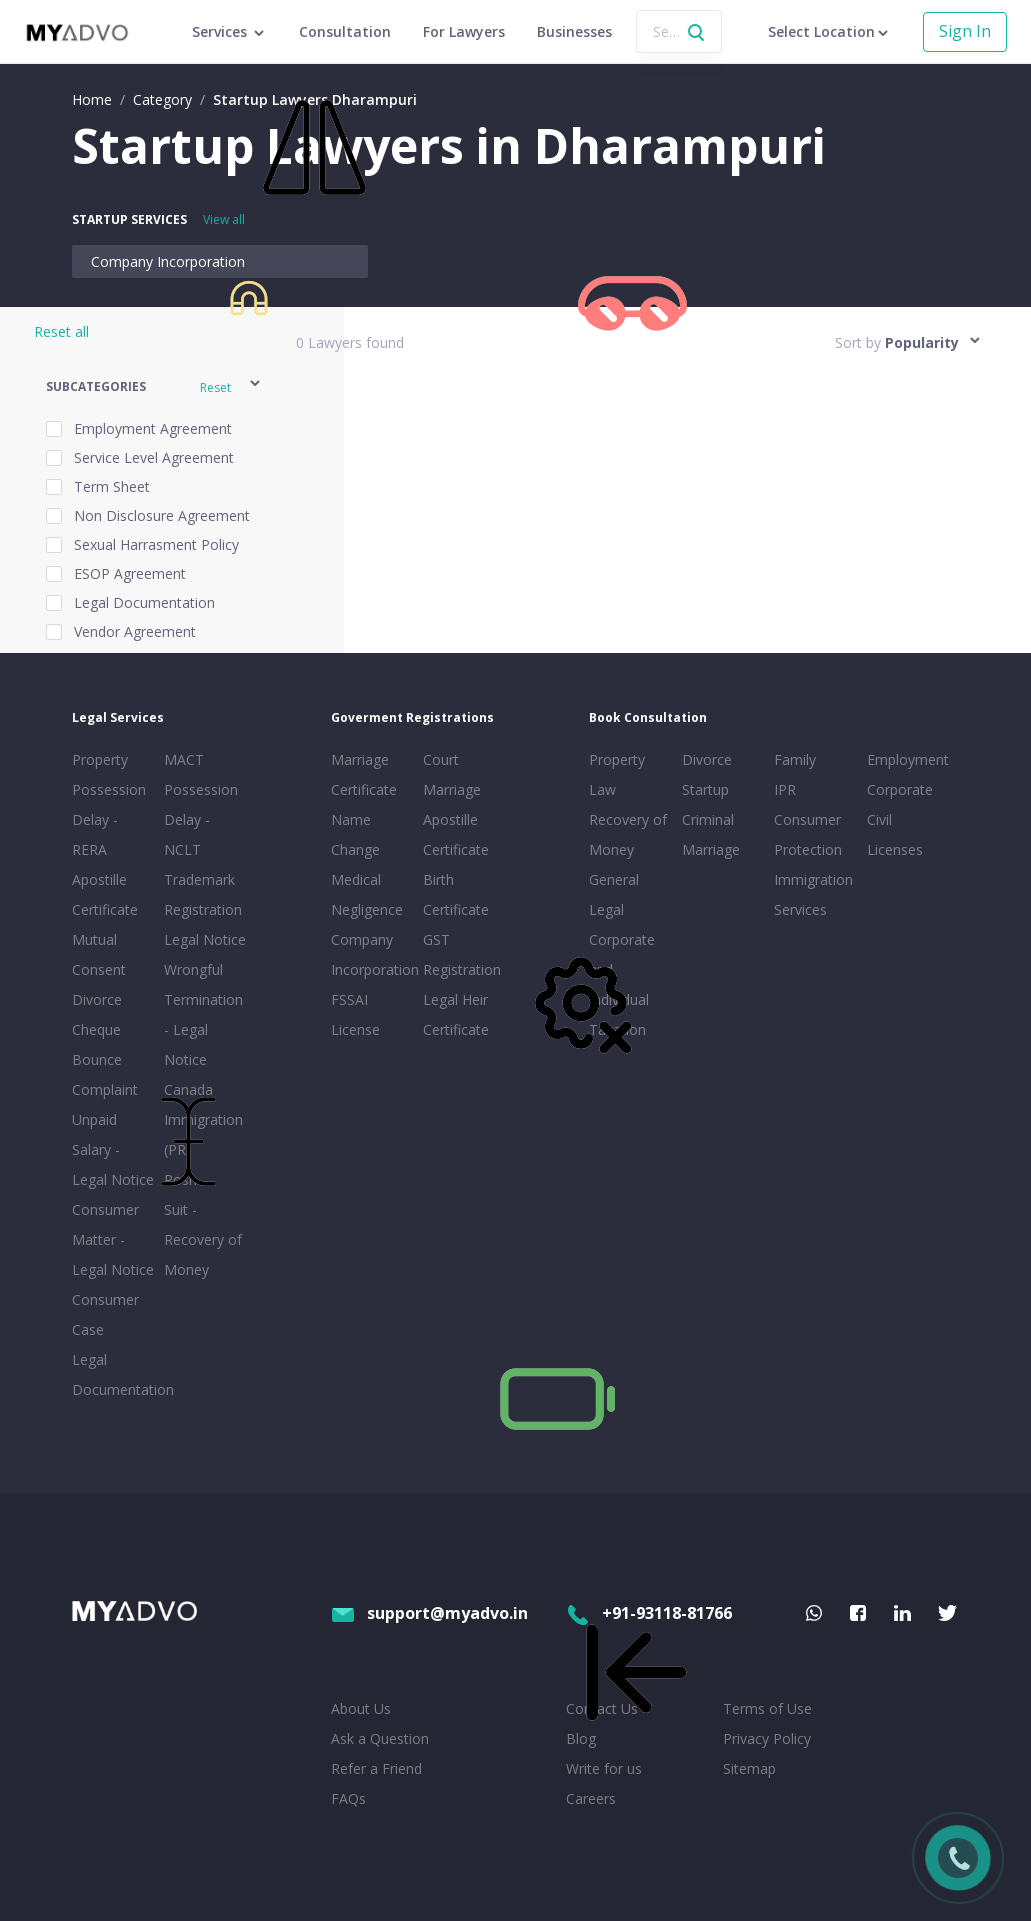  What do you see at coordinates (188, 1141) in the screenshot?
I see `text input field is active` at bounding box center [188, 1141].